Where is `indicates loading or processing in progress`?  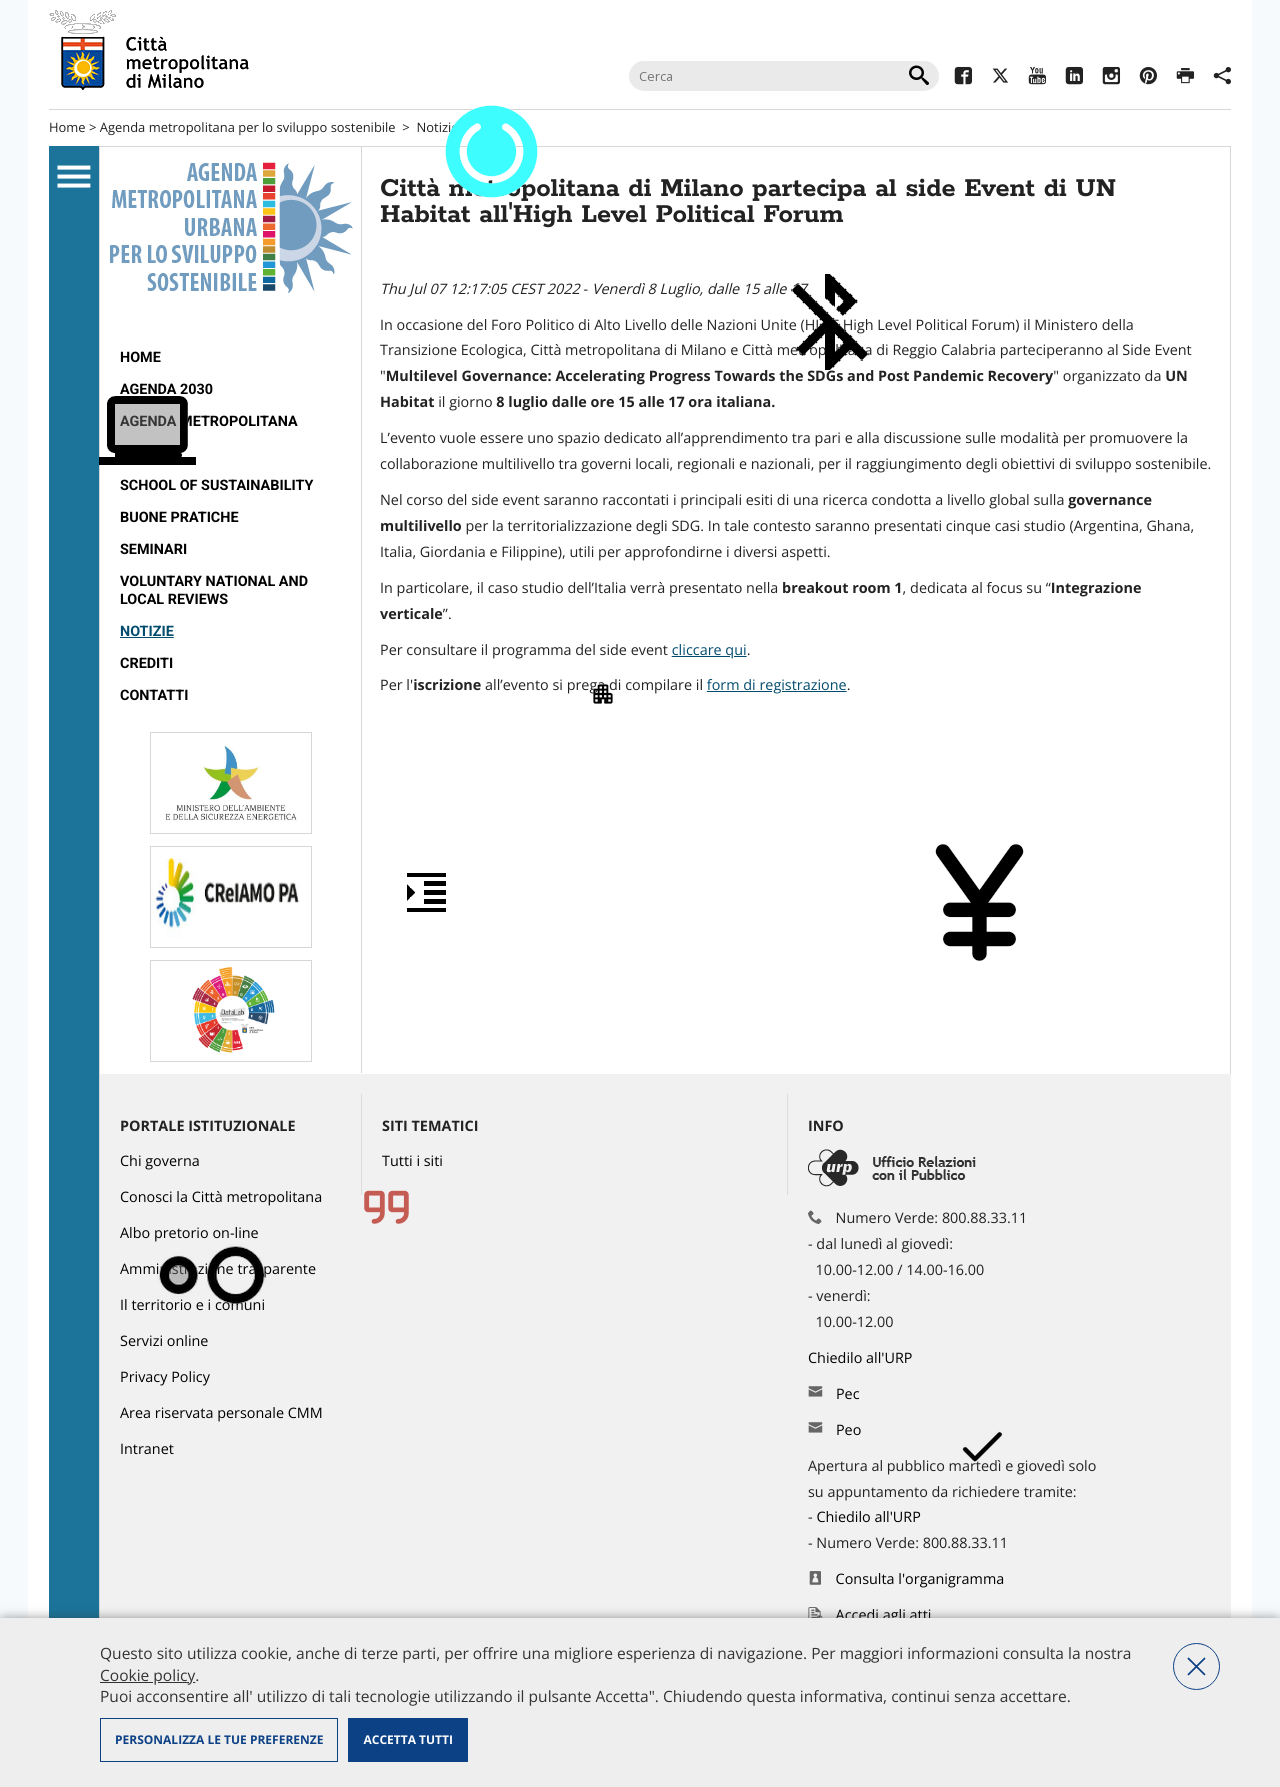
indicates loading or processing in progress is located at coordinates (491, 151).